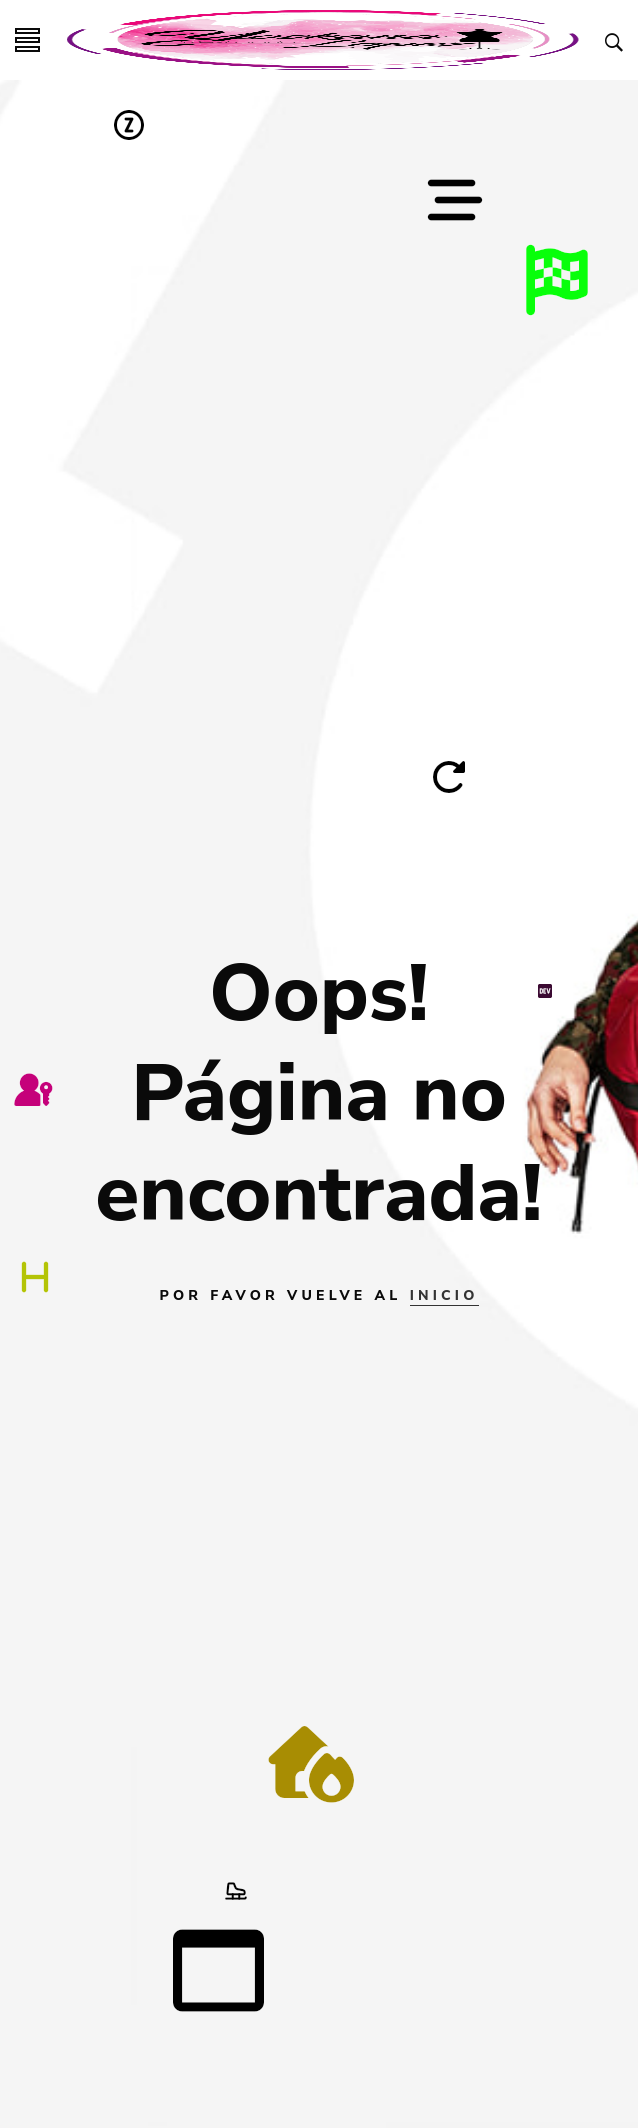  Describe the element at coordinates (35, 1277) in the screenshot. I see `indicates a hospital or medical facility nearby` at that location.